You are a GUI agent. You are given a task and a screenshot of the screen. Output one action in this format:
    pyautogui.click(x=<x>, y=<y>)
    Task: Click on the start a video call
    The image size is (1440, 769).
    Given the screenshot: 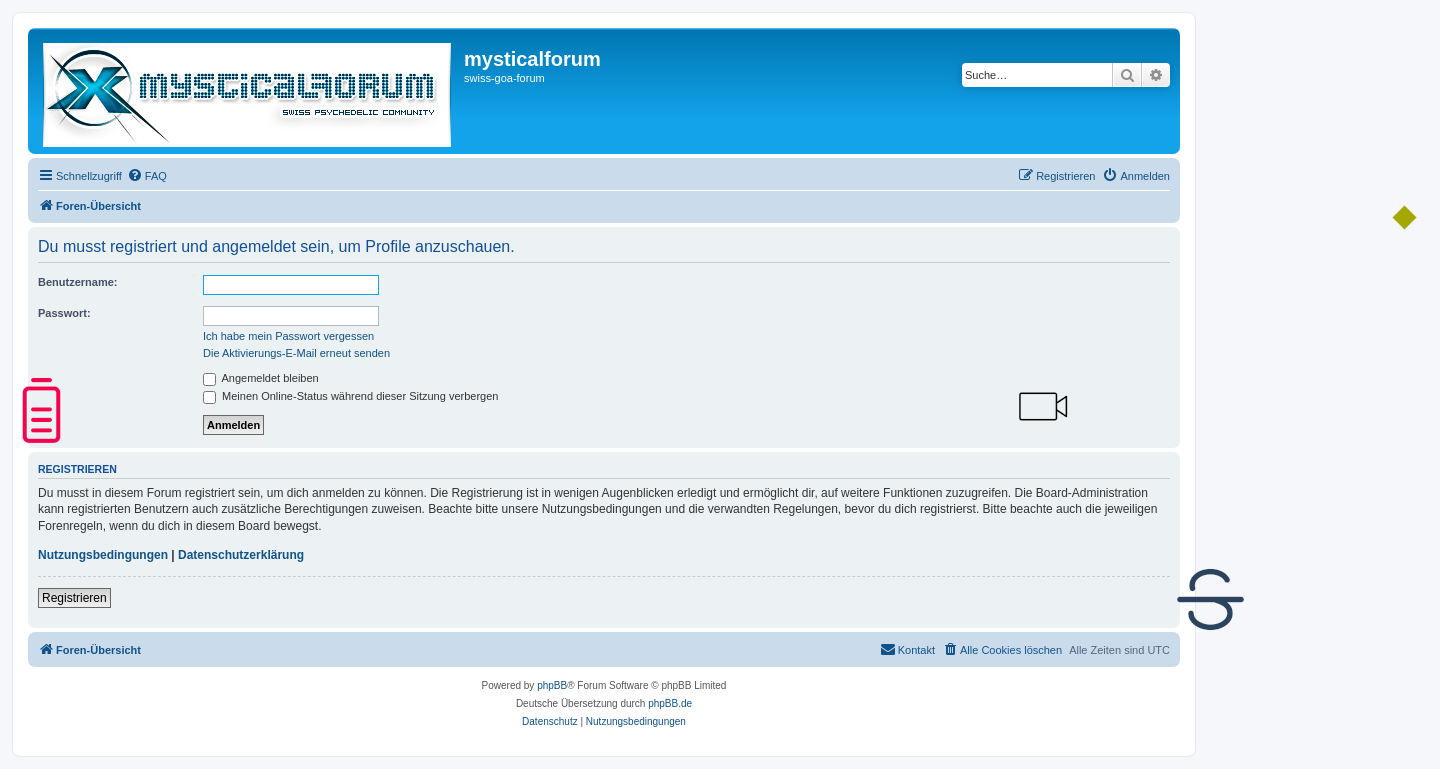 What is the action you would take?
    pyautogui.click(x=1041, y=406)
    